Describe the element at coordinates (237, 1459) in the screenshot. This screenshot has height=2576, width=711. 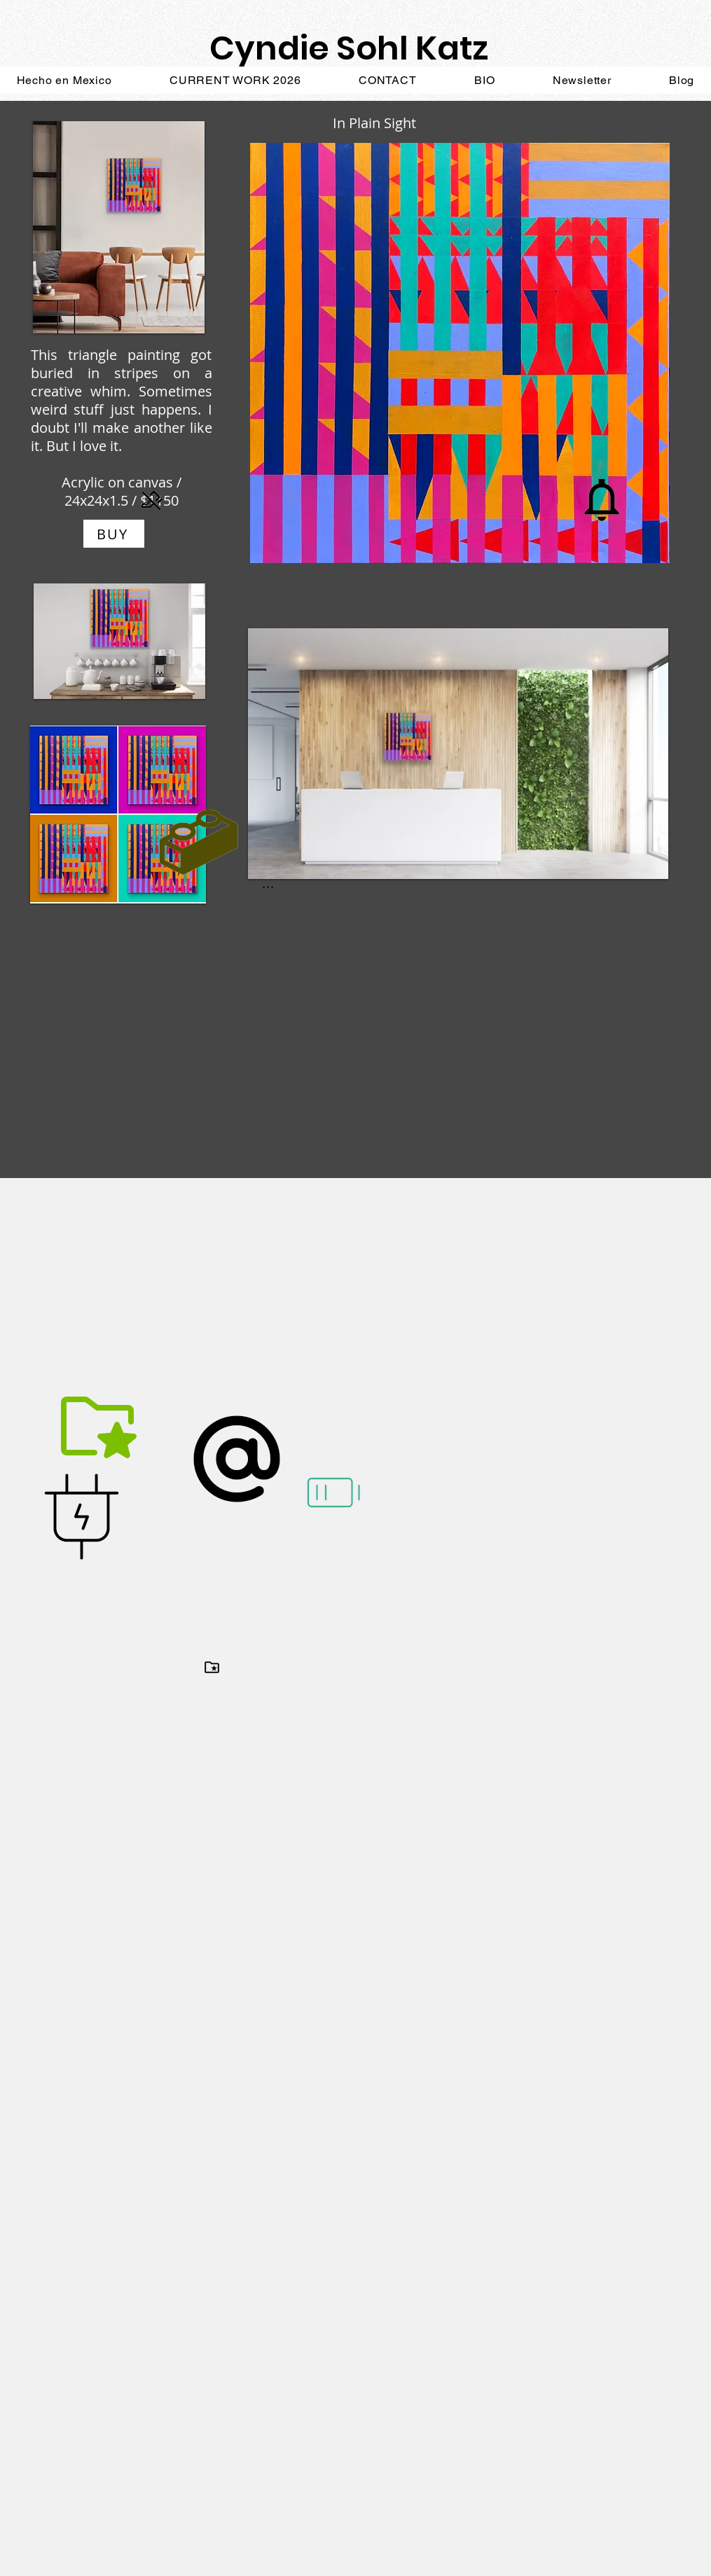
I see `enter an email address` at that location.